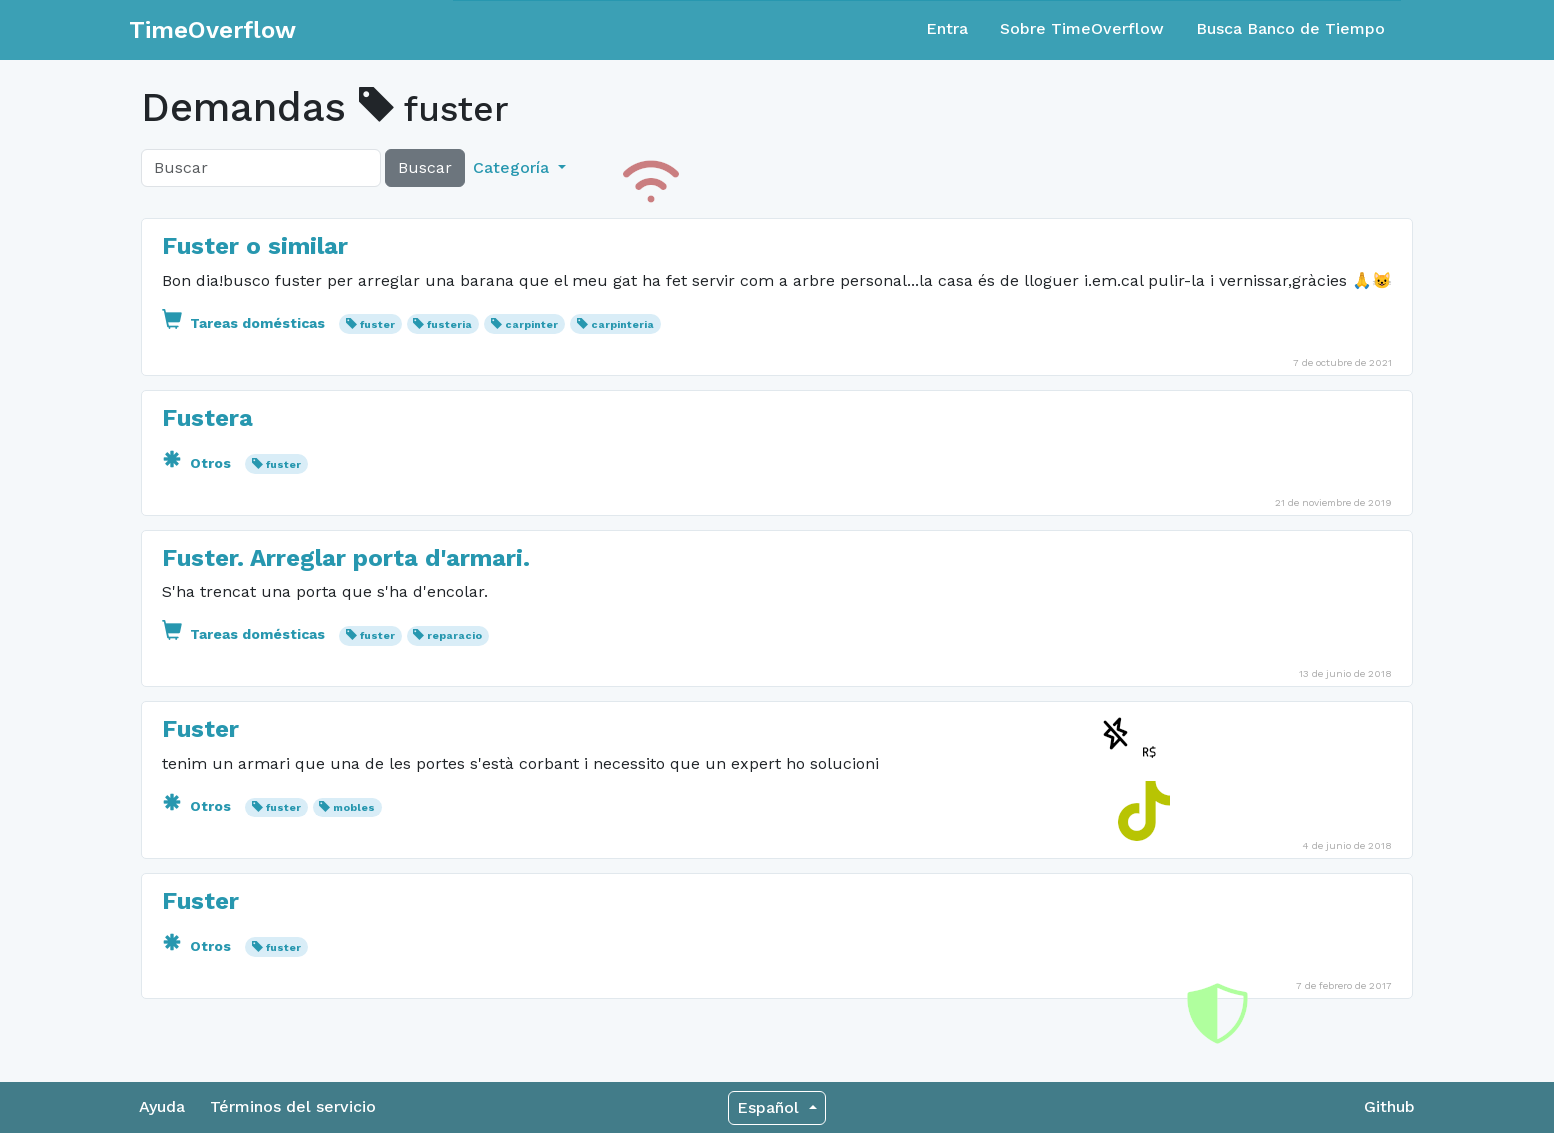 This screenshot has width=1554, height=1133. Describe the element at coordinates (1149, 752) in the screenshot. I see `indicates Brazilian real currency` at that location.